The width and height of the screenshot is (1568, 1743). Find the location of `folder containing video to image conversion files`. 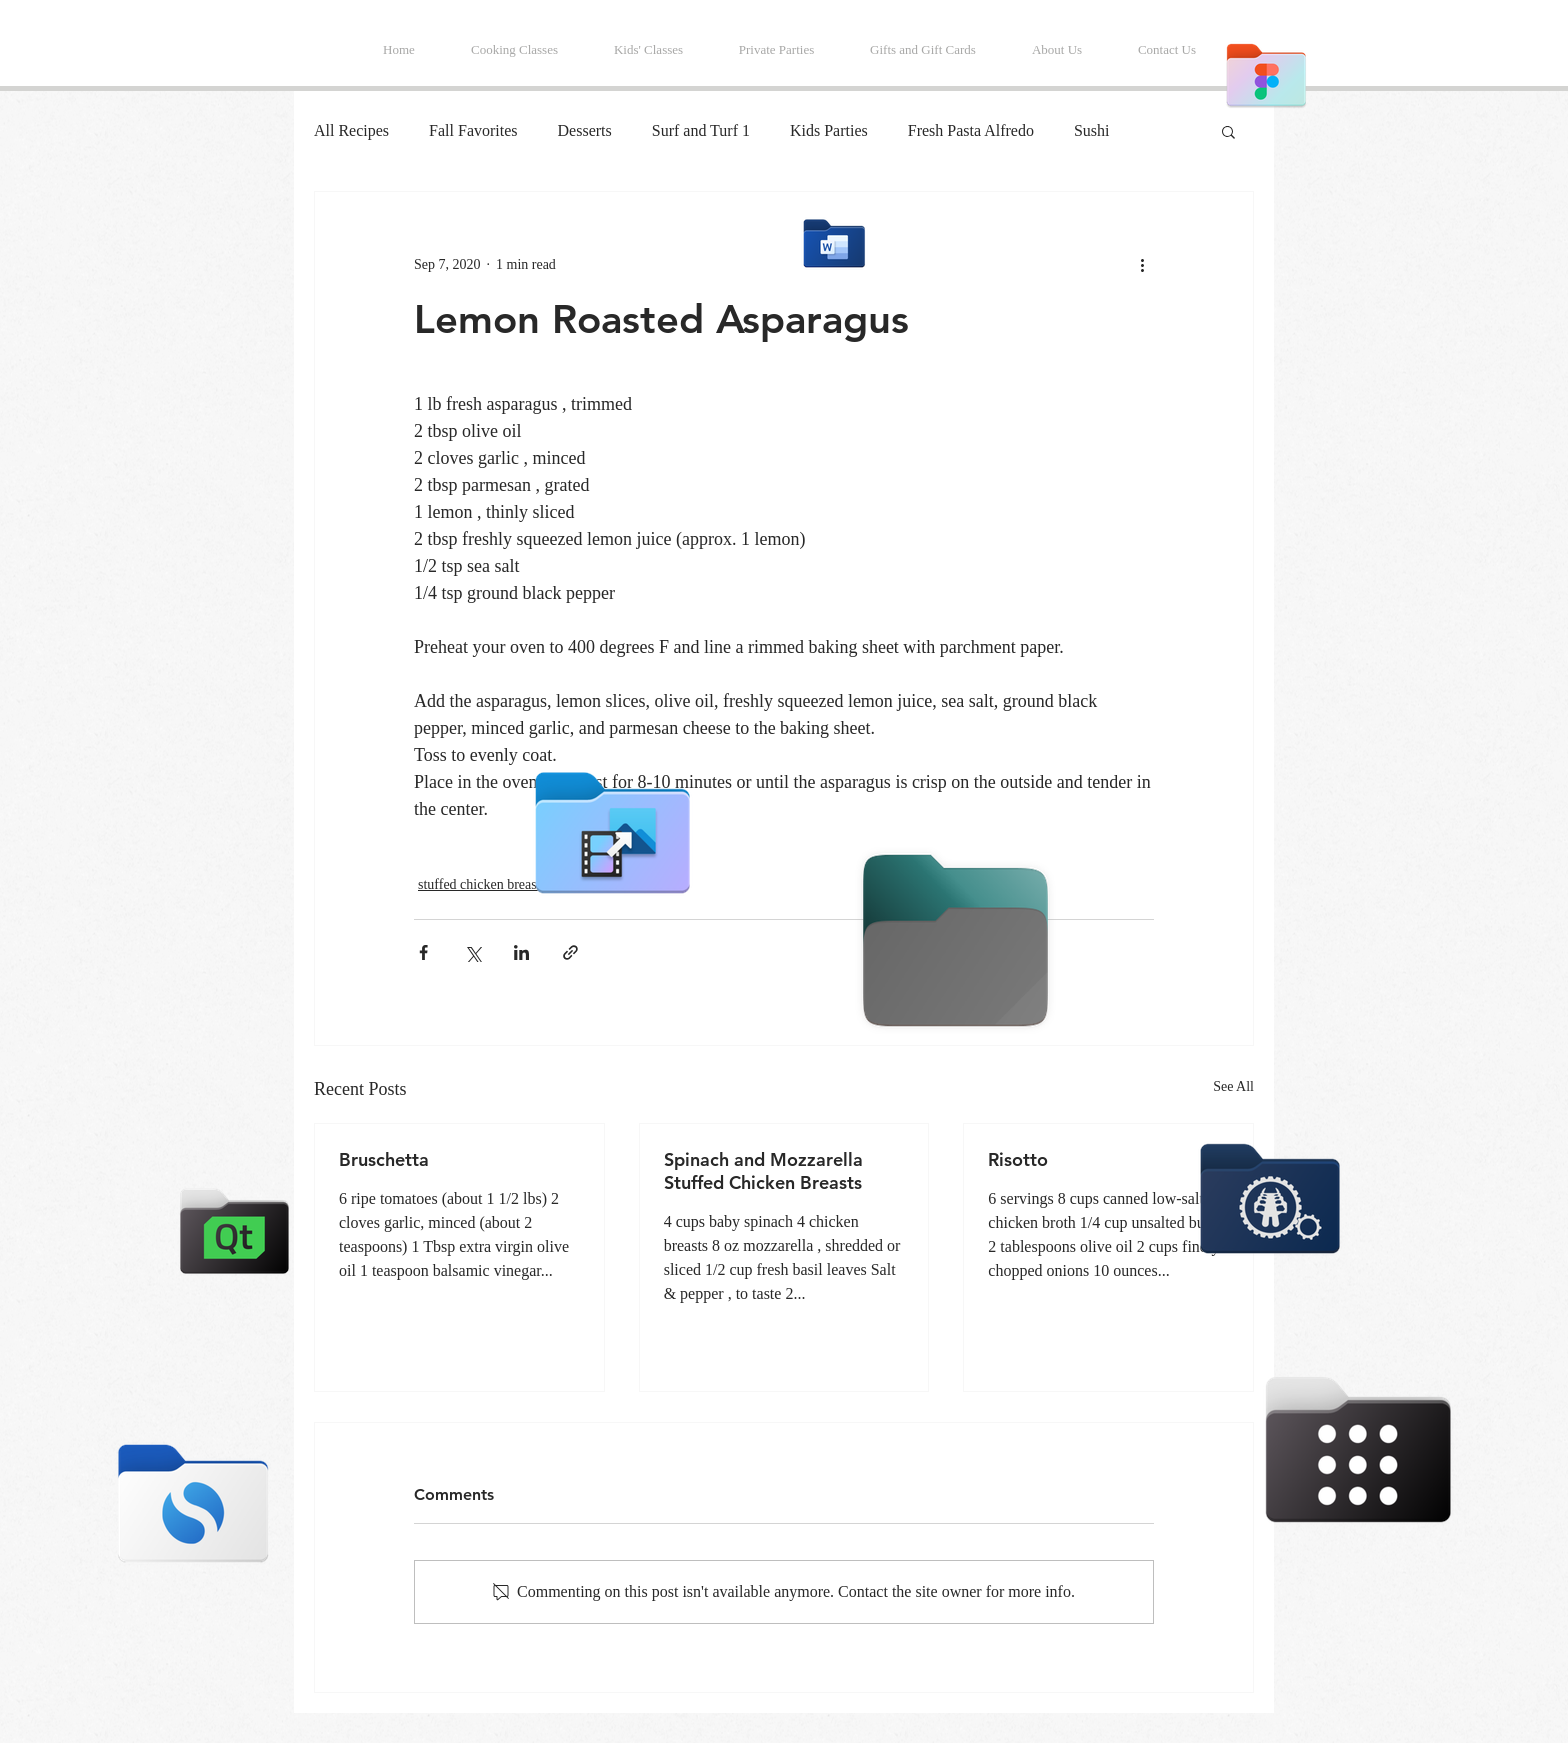

folder containing video to image conversion files is located at coordinates (612, 837).